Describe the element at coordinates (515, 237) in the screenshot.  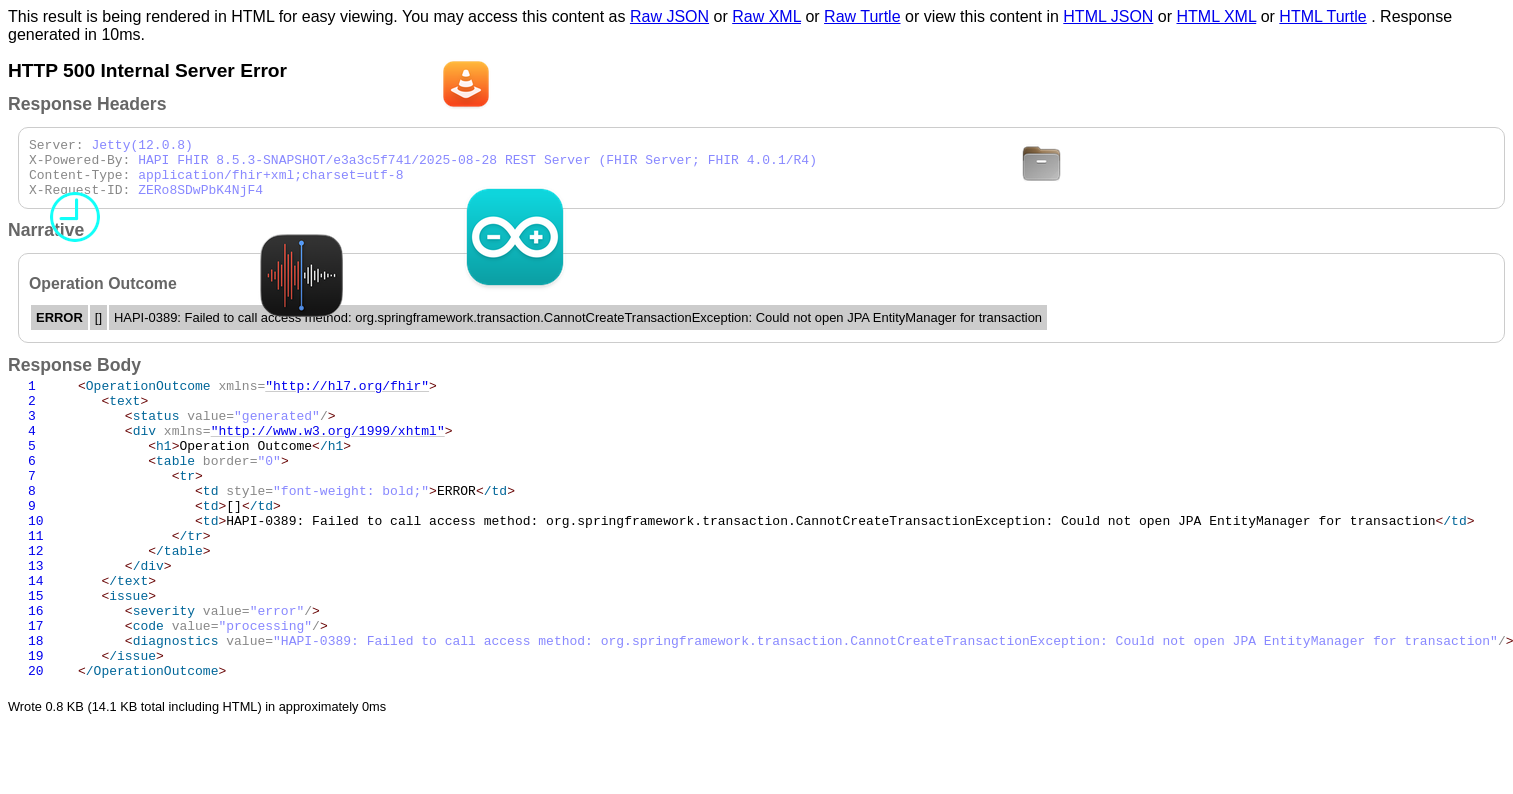
I see `open the Arduino IDE application` at that location.